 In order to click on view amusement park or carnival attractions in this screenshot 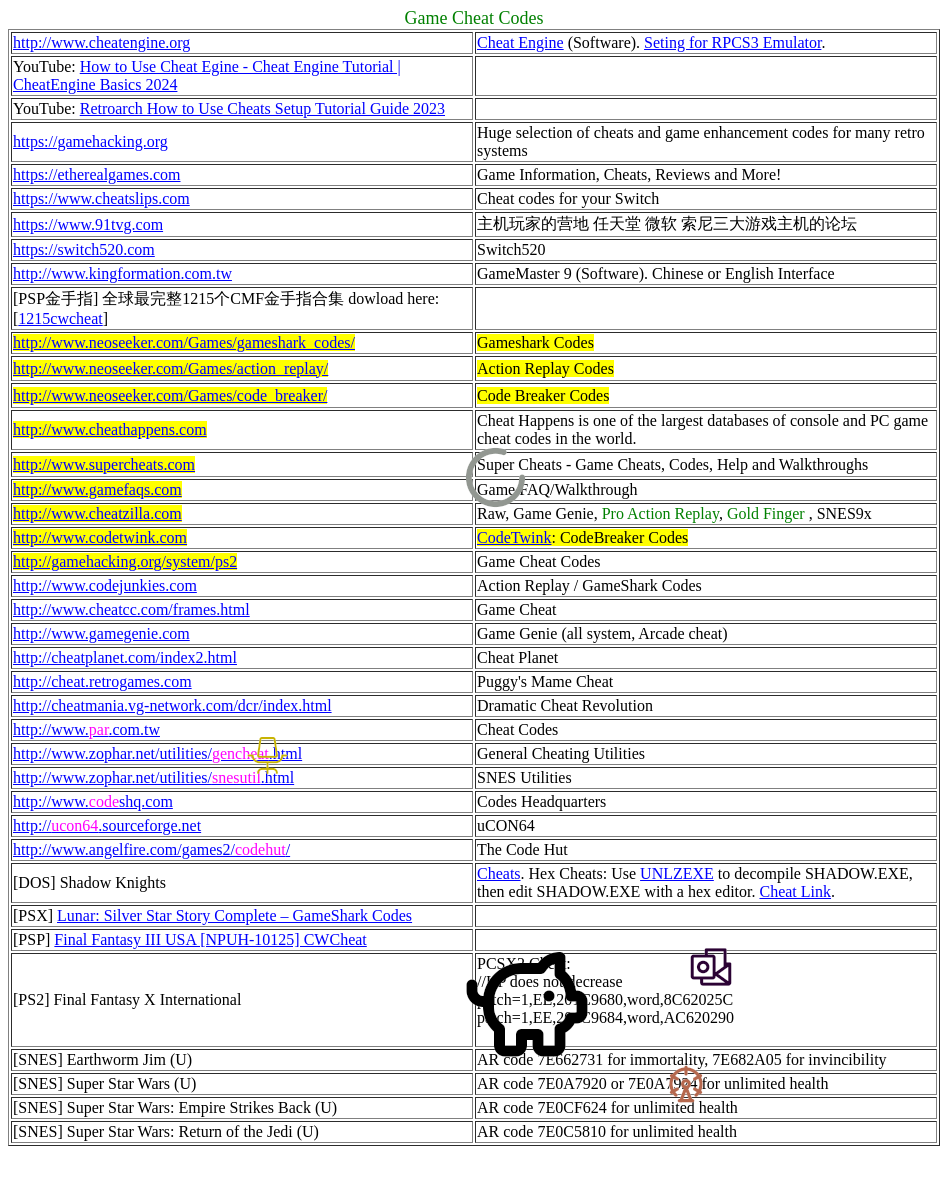, I will do `click(686, 1084)`.